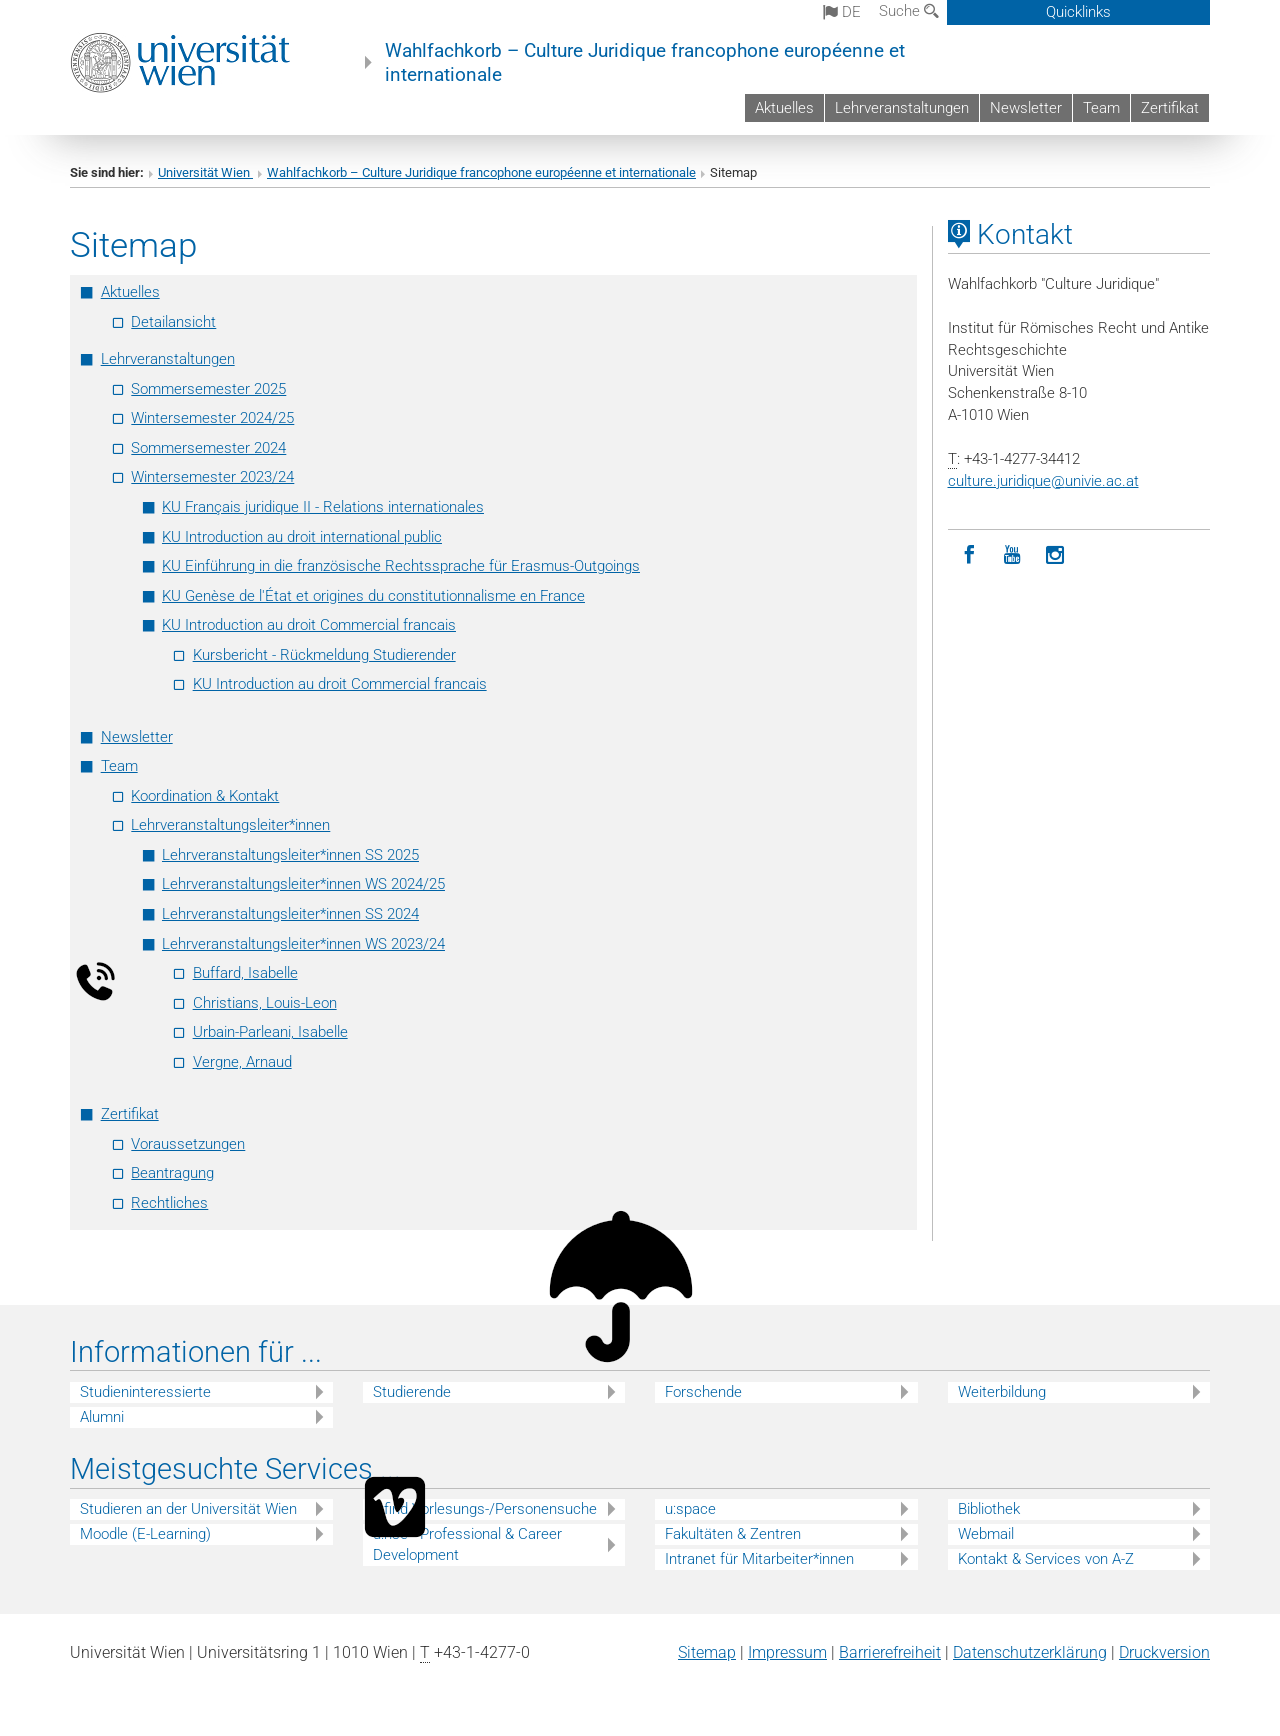 This screenshot has height=1736, width=1280. I want to click on view weather protection or rain forecast, so click(621, 1291).